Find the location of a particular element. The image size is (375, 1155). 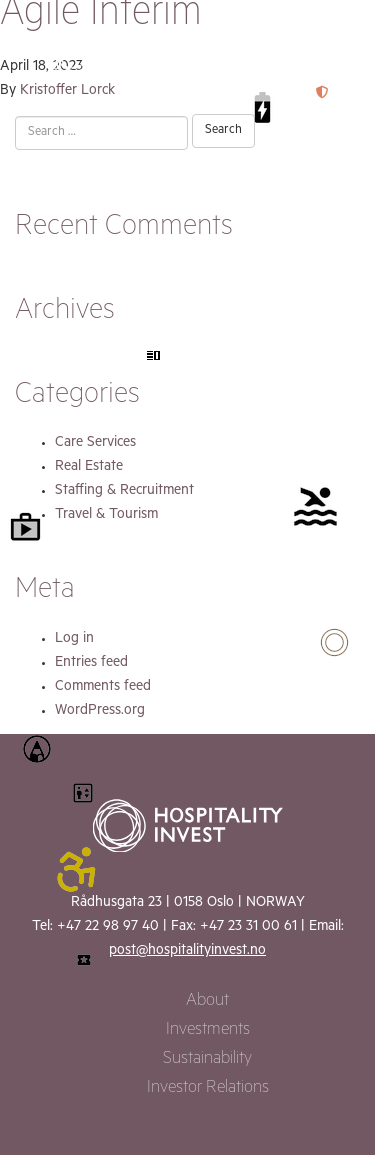

battery charging at 90% is located at coordinates (262, 107).